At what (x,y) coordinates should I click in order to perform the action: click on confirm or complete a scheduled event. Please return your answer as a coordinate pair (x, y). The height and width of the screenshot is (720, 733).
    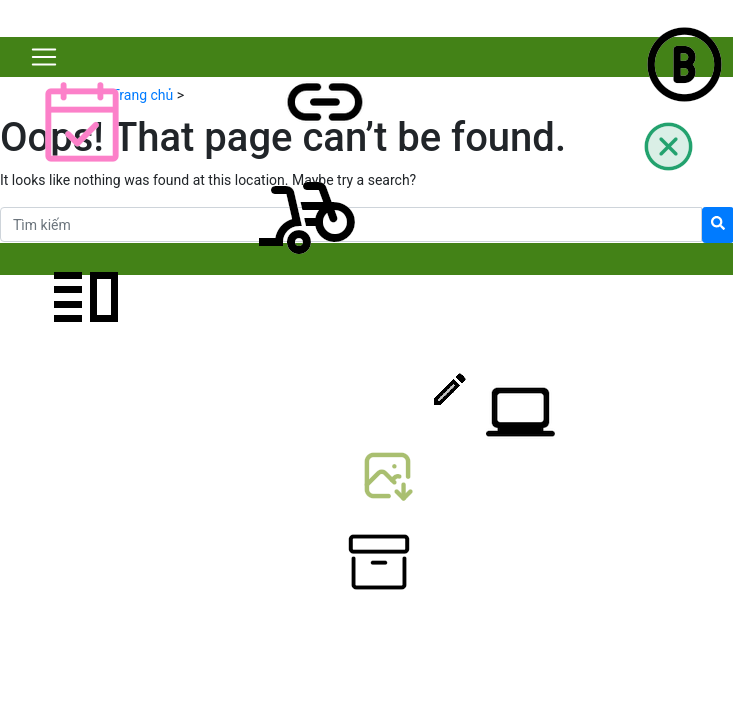
    Looking at the image, I should click on (82, 125).